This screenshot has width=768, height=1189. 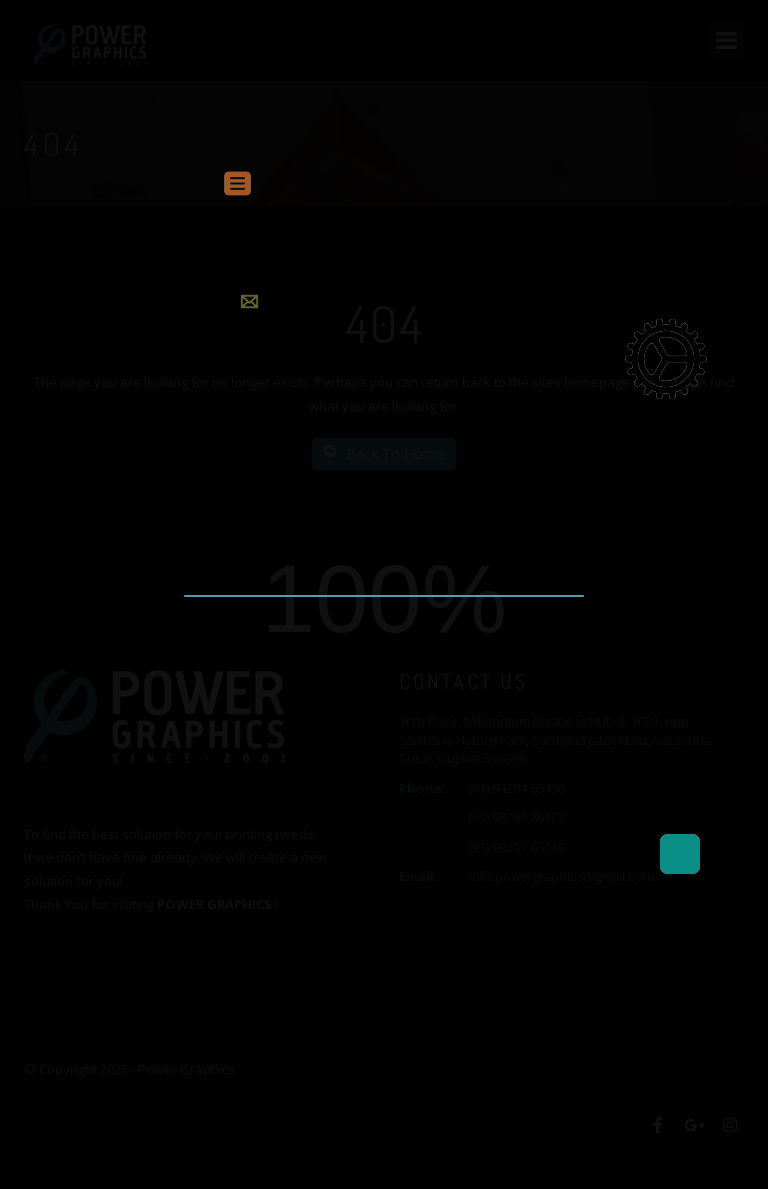 I want to click on stop media playback, so click(x=680, y=854).